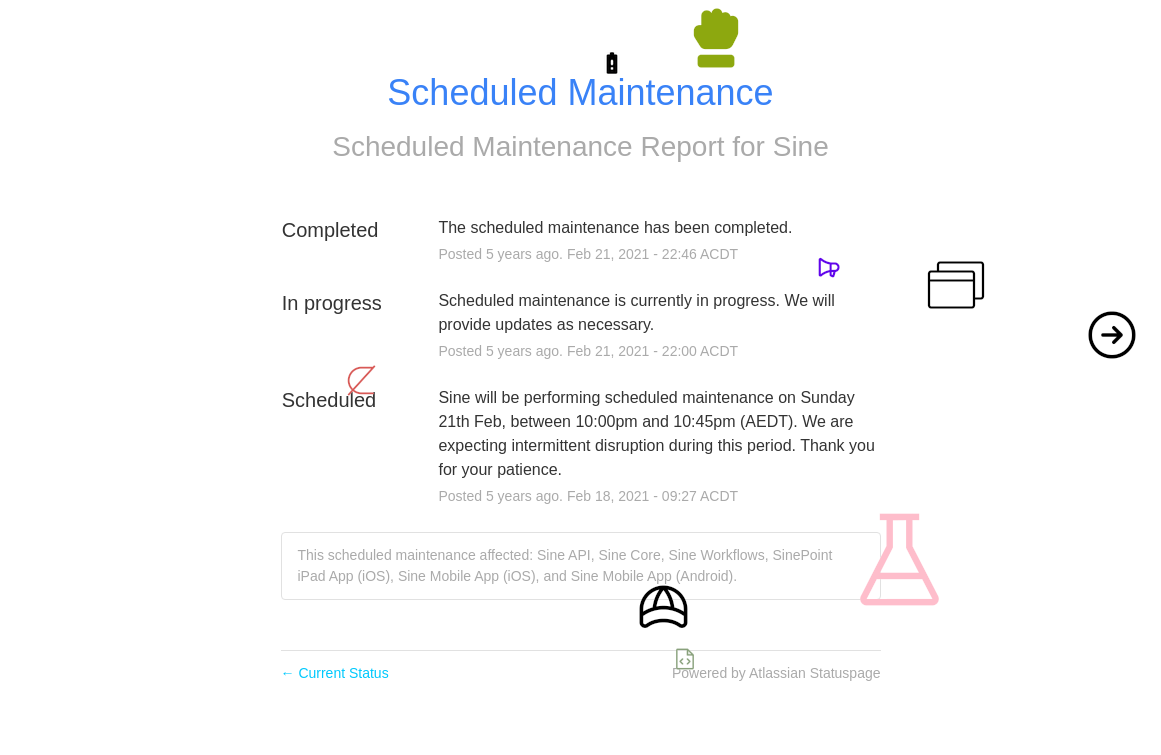 This screenshot has width=1161, height=755. I want to click on view source code file, so click(685, 659).